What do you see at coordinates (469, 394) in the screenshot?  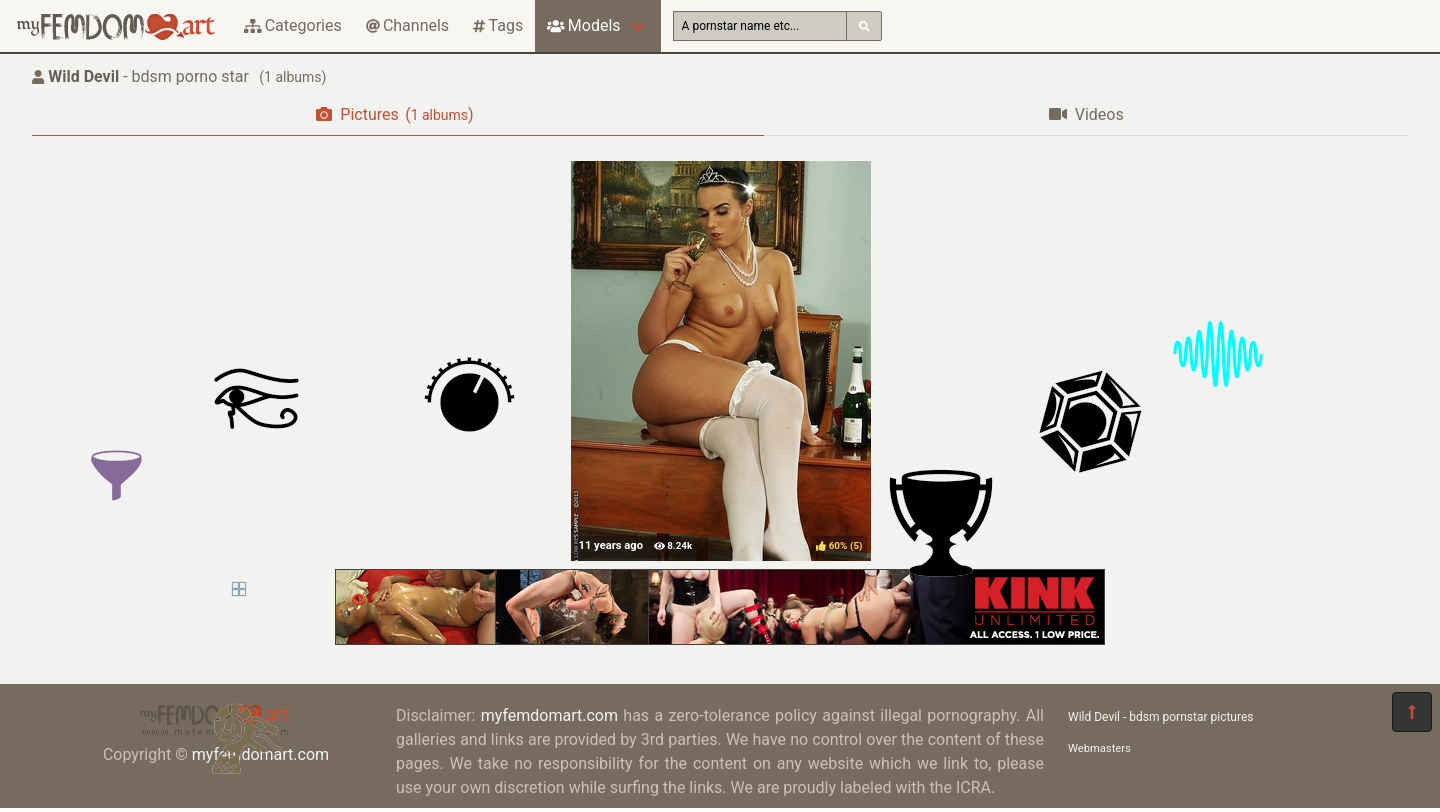 I see `adjust volume or settings level` at bounding box center [469, 394].